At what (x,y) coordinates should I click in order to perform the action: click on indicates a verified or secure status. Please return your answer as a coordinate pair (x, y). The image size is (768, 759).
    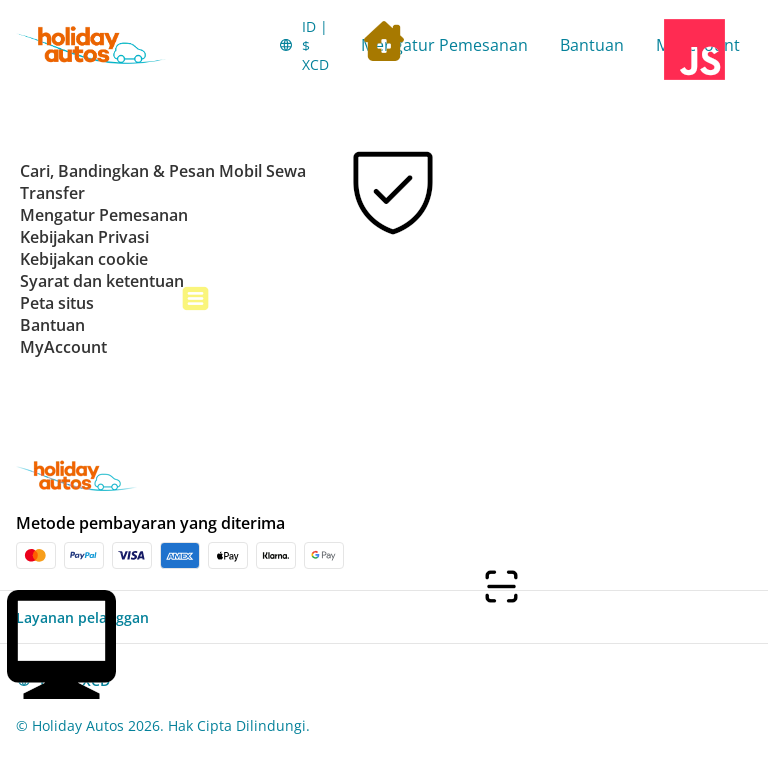
    Looking at the image, I should click on (393, 188).